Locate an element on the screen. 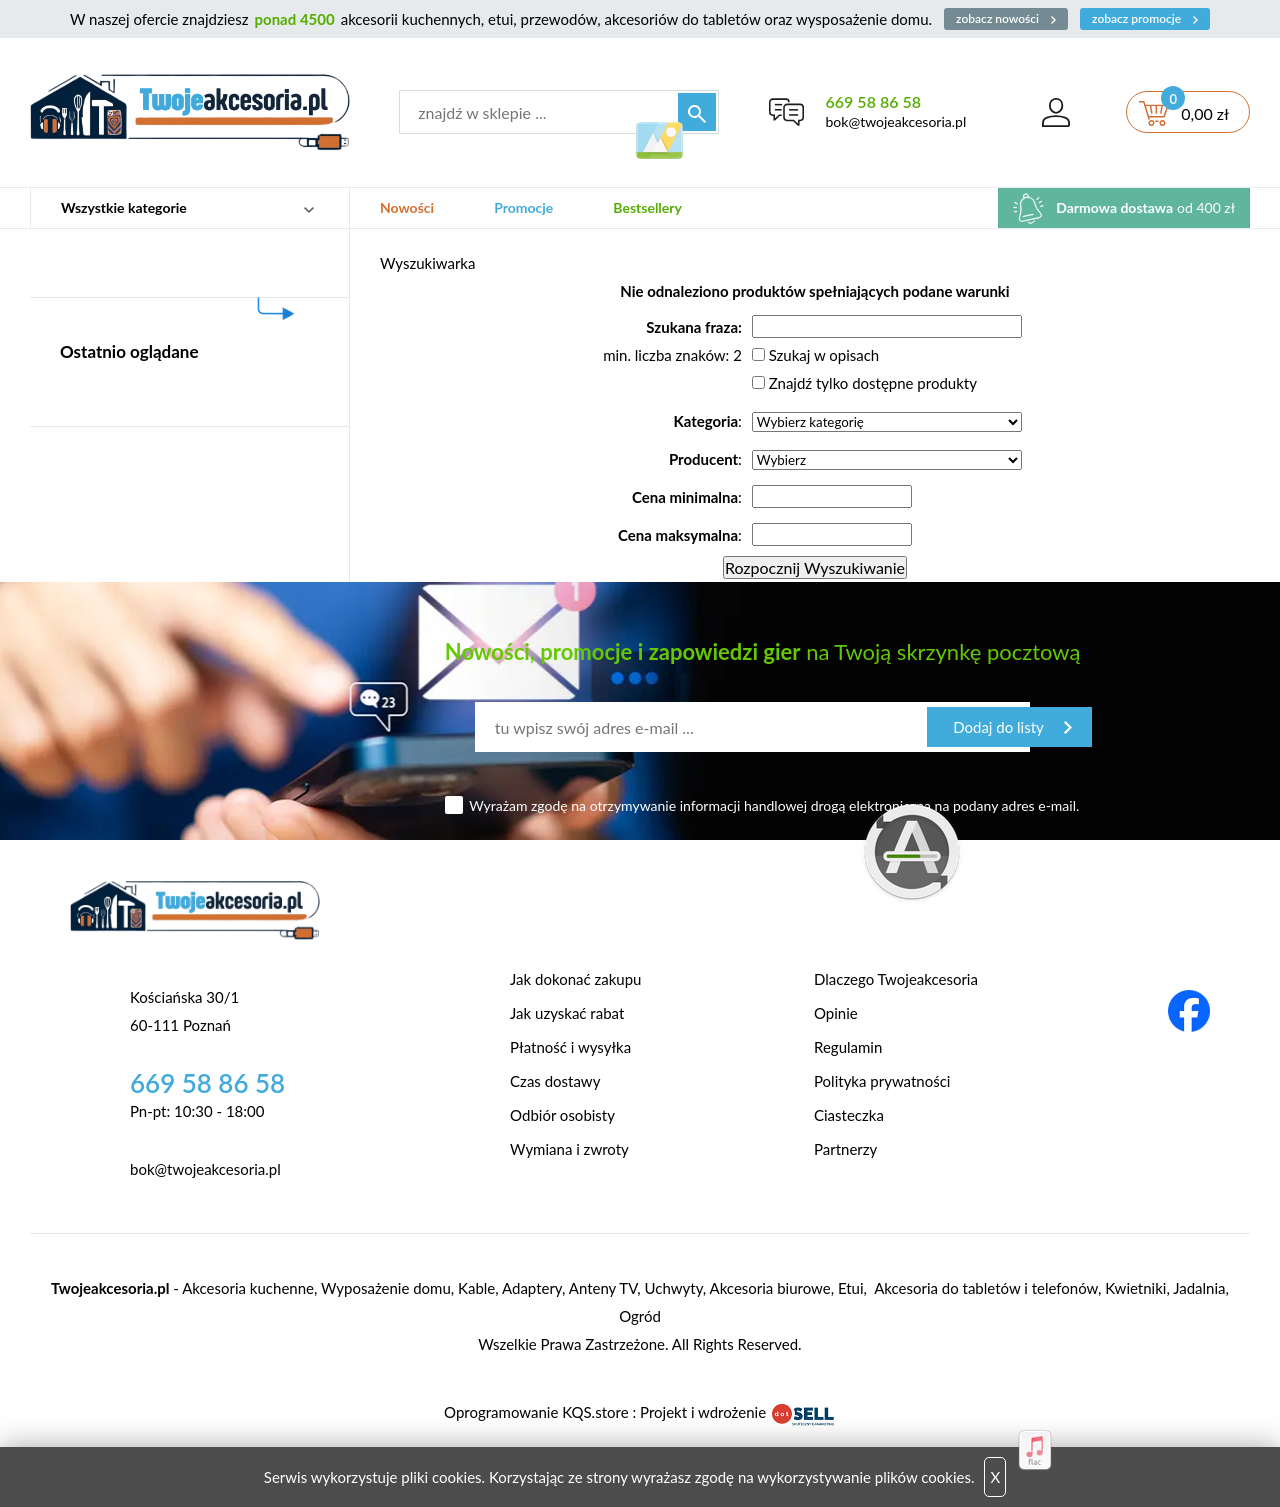  forward this email to another recipient is located at coordinates (276, 308).